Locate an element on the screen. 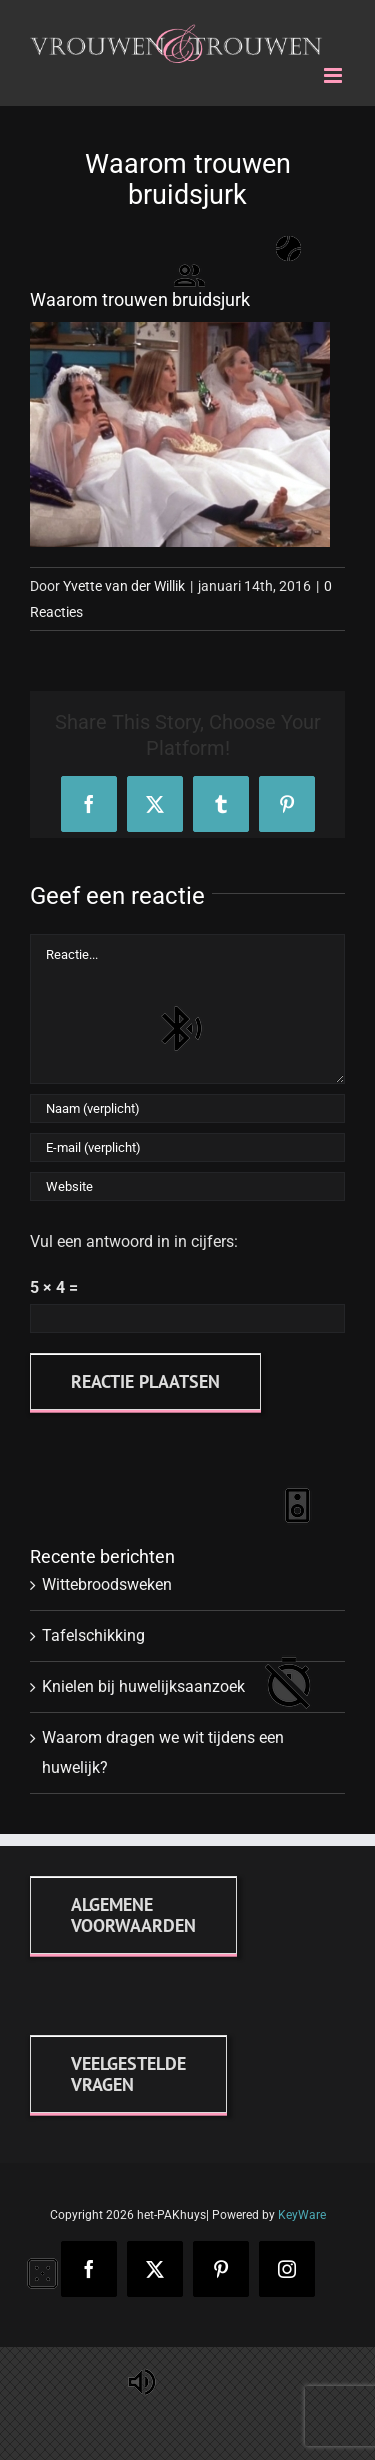 This screenshot has width=375, height=2460. timer is disabled or inactive is located at coordinates (289, 1683).